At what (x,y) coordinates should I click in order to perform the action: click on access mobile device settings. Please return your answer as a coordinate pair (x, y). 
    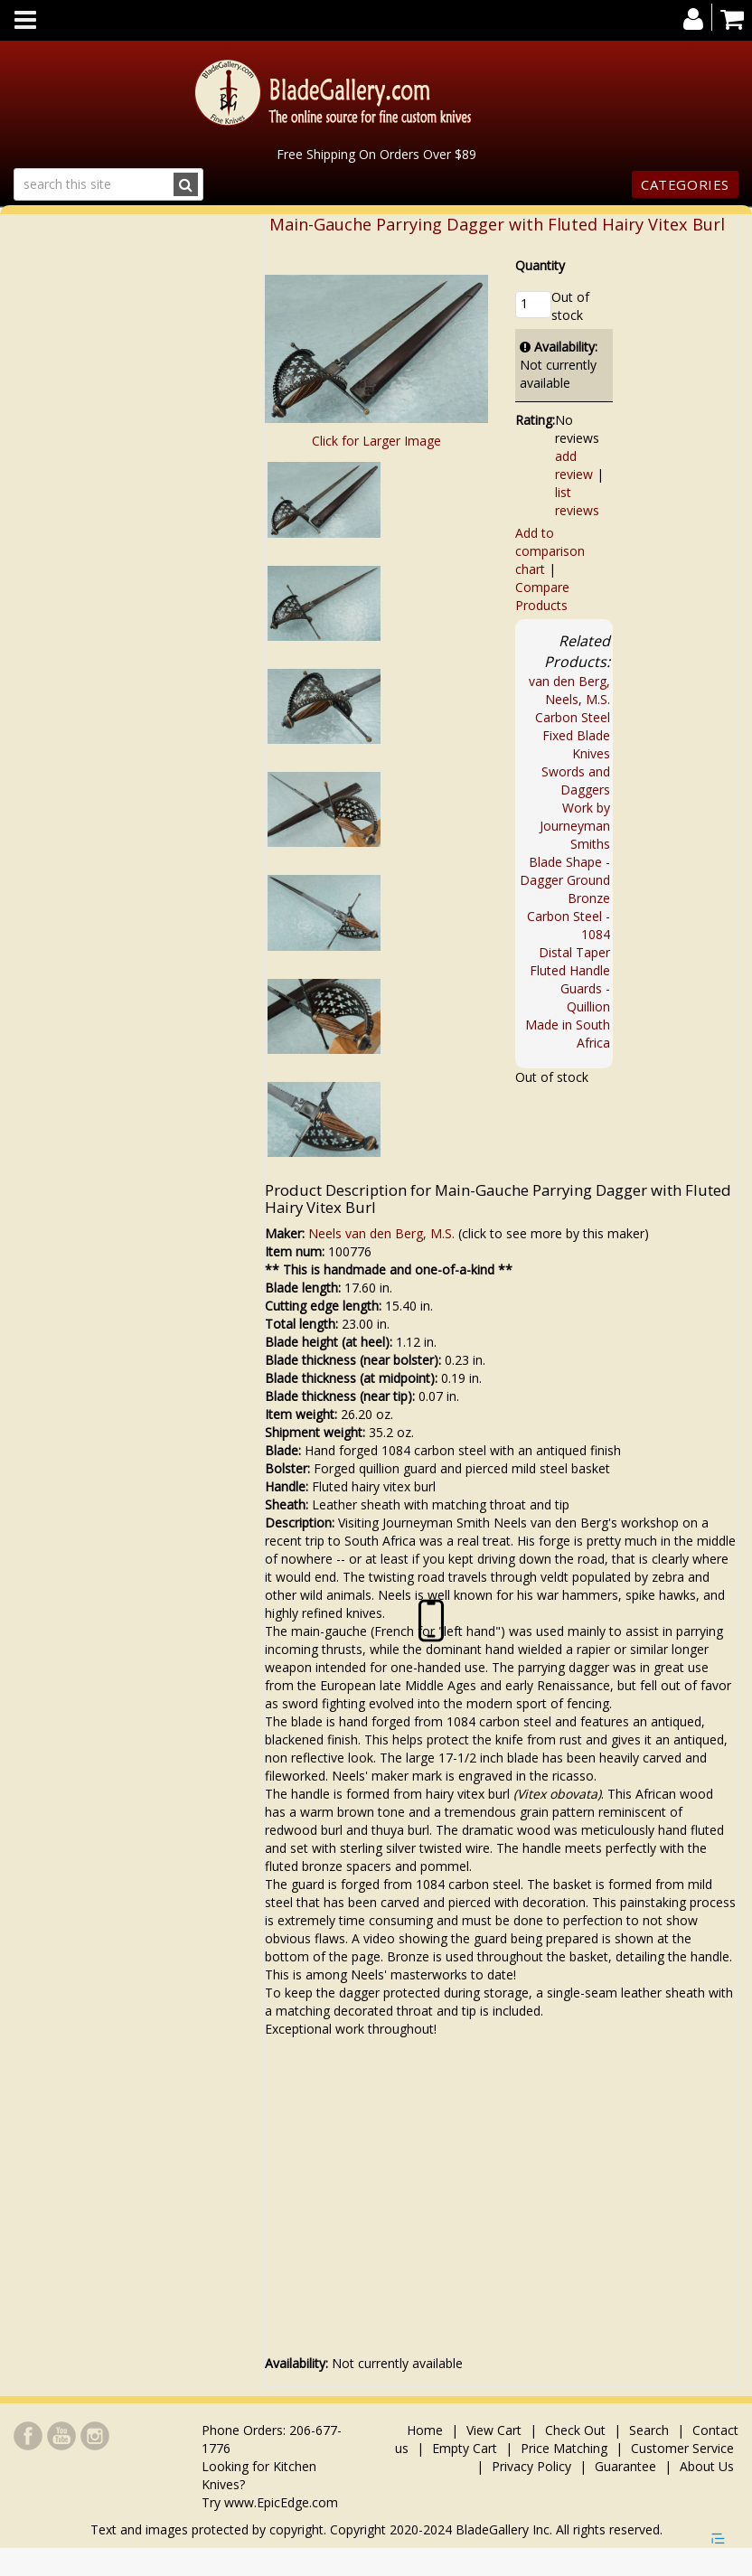
    Looking at the image, I should click on (431, 1621).